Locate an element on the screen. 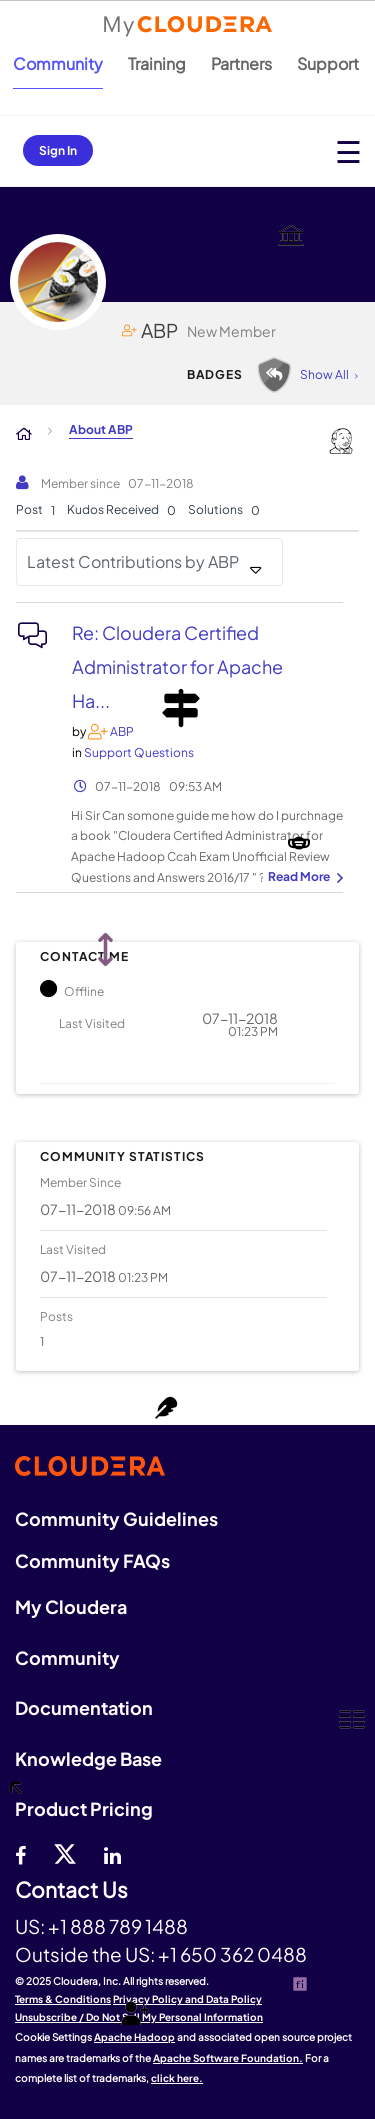  Jenkins CI/CD automation server logo is located at coordinates (341, 441).